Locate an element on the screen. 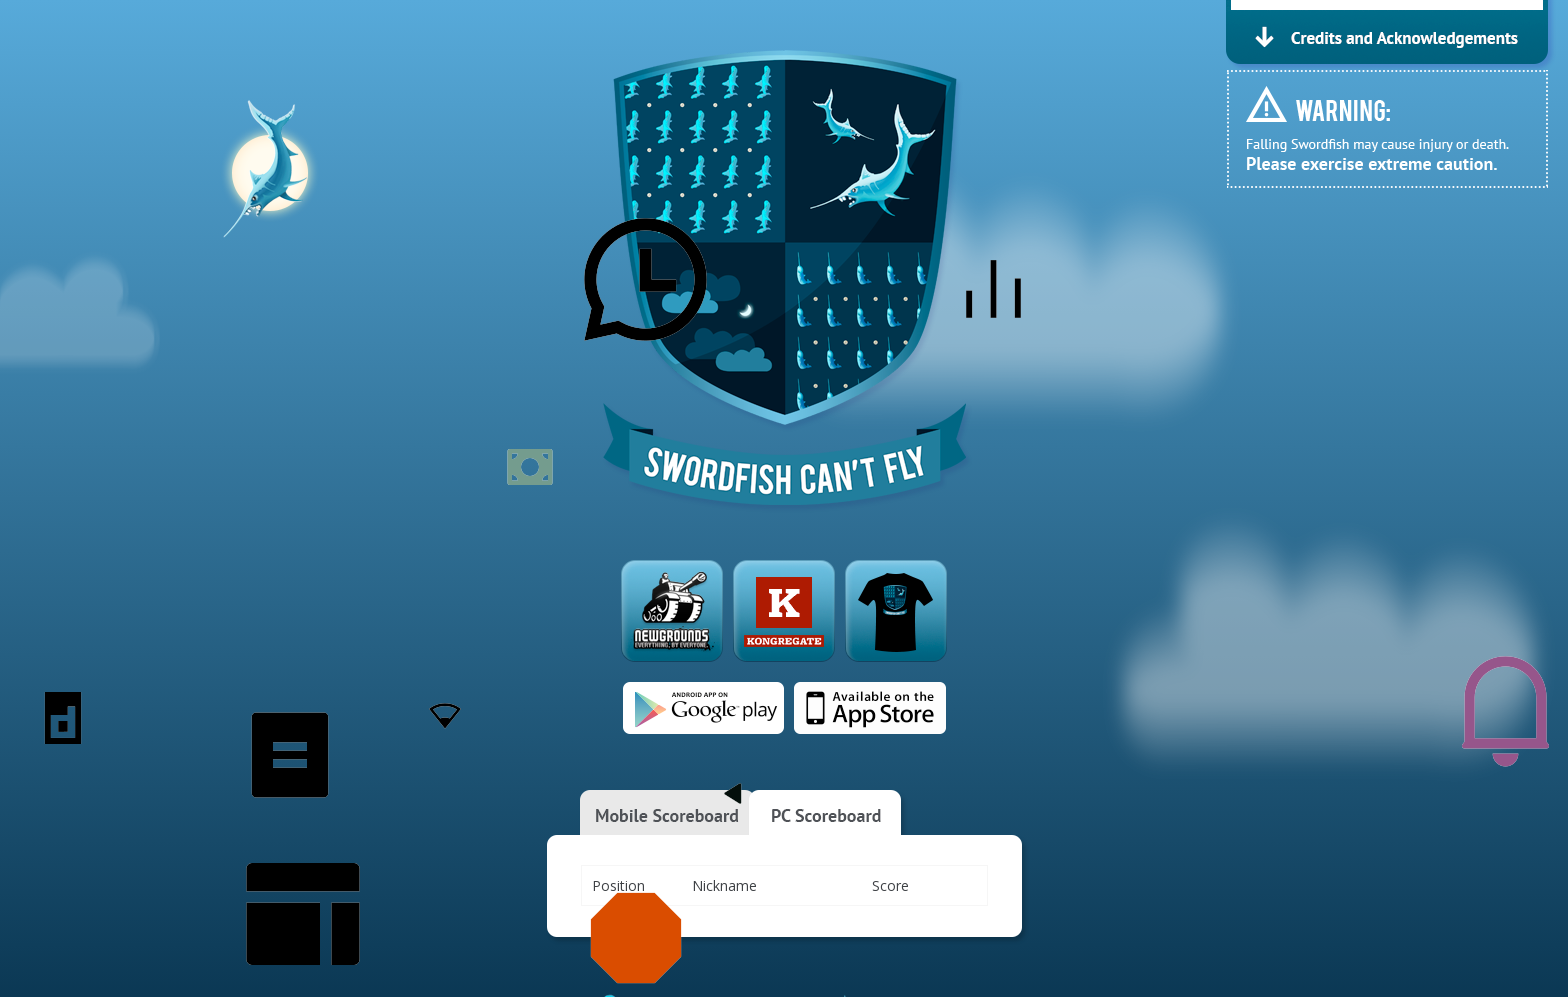  play media in reverse is located at coordinates (734, 793).